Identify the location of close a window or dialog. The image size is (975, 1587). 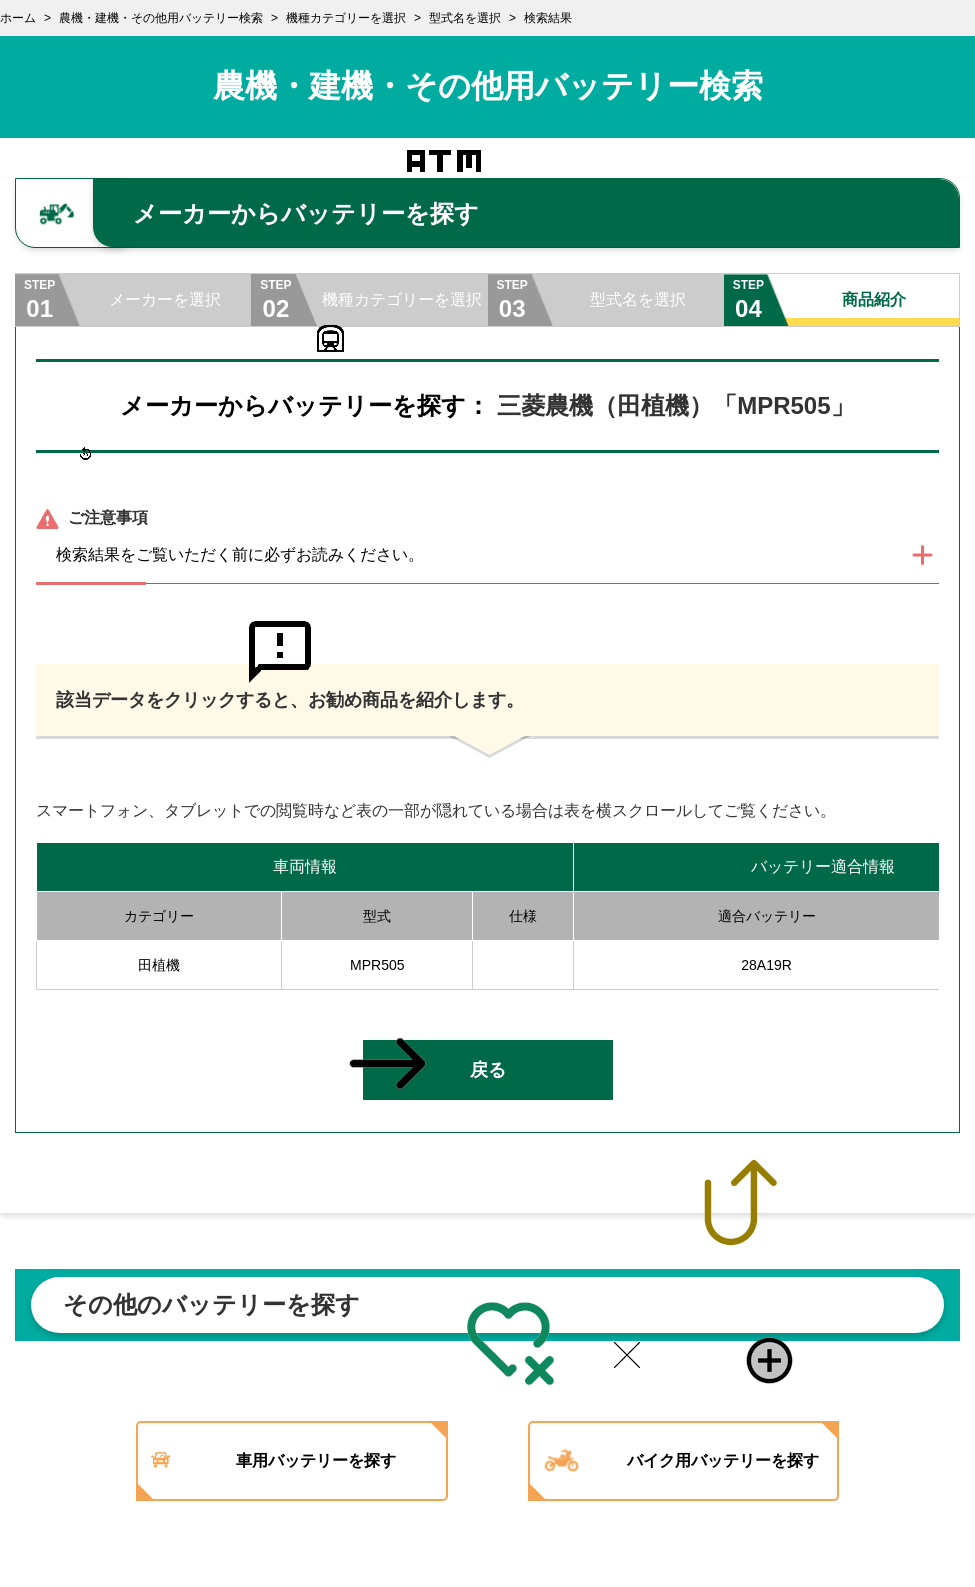
(627, 1355).